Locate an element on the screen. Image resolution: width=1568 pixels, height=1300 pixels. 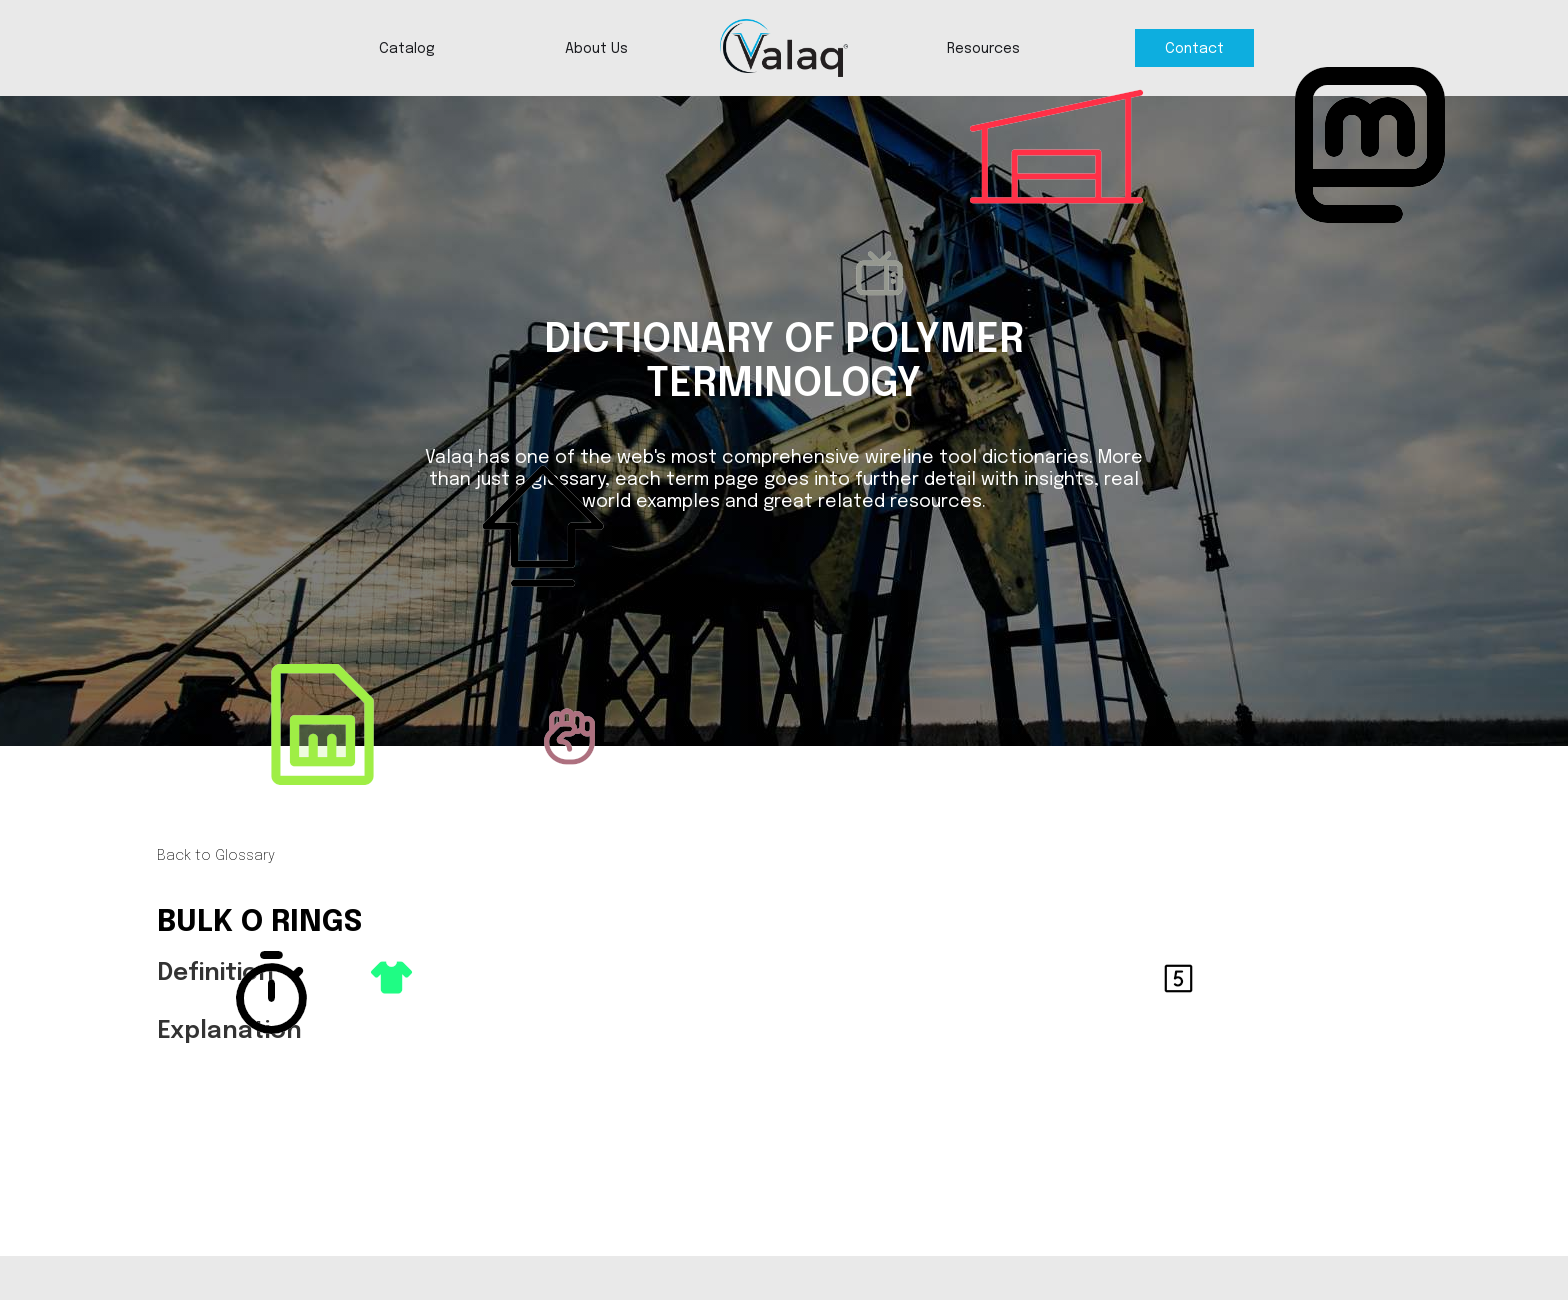
open mastodon app is located at coordinates (1370, 142).